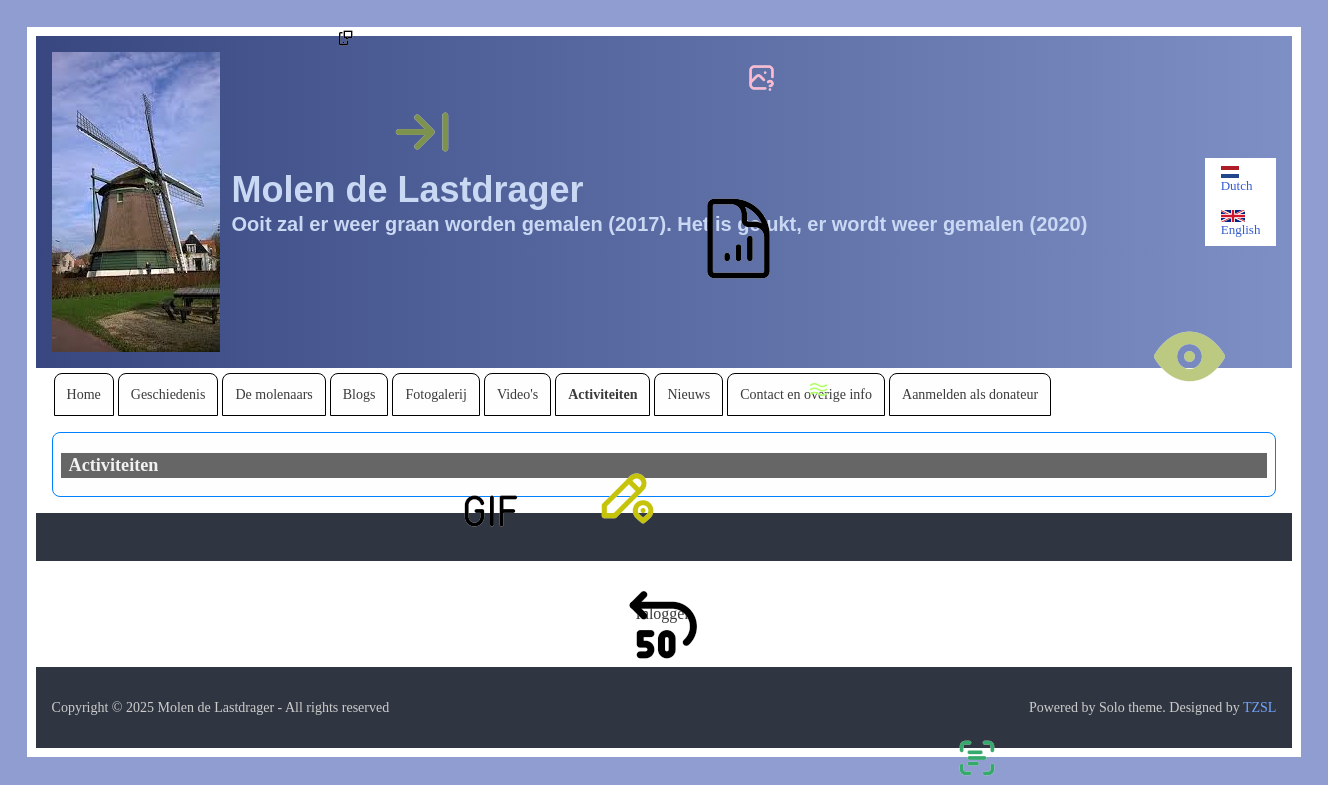  Describe the element at coordinates (977, 758) in the screenshot. I see `scan document to extract text` at that location.